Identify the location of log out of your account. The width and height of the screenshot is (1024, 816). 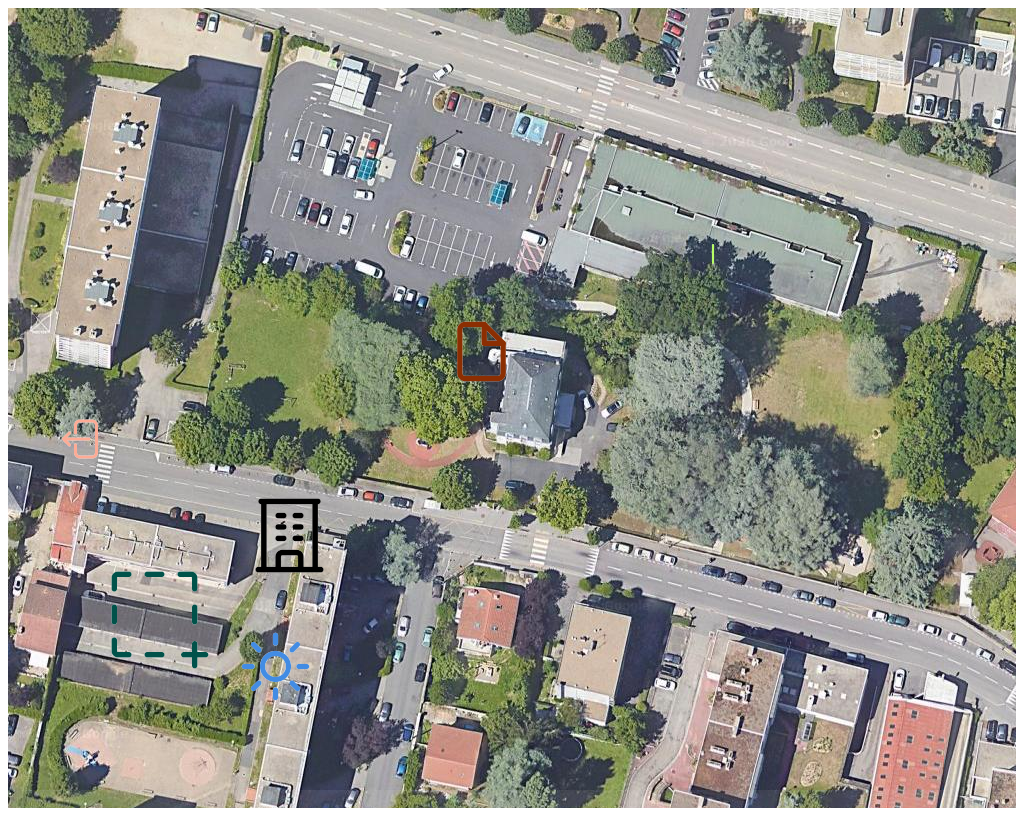
(83, 439).